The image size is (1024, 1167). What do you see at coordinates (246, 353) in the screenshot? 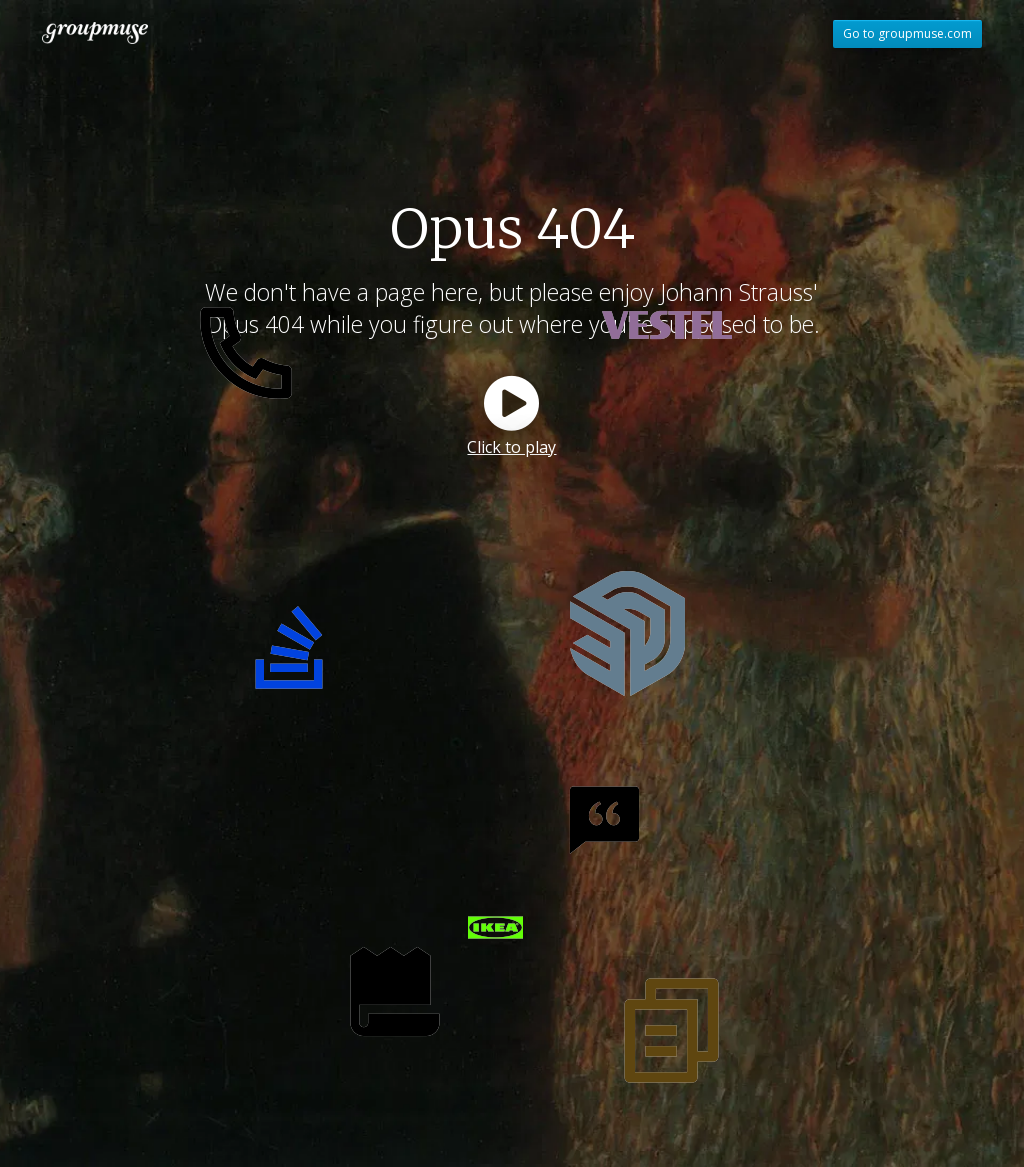
I see `make a phone call` at bounding box center [246, 353].